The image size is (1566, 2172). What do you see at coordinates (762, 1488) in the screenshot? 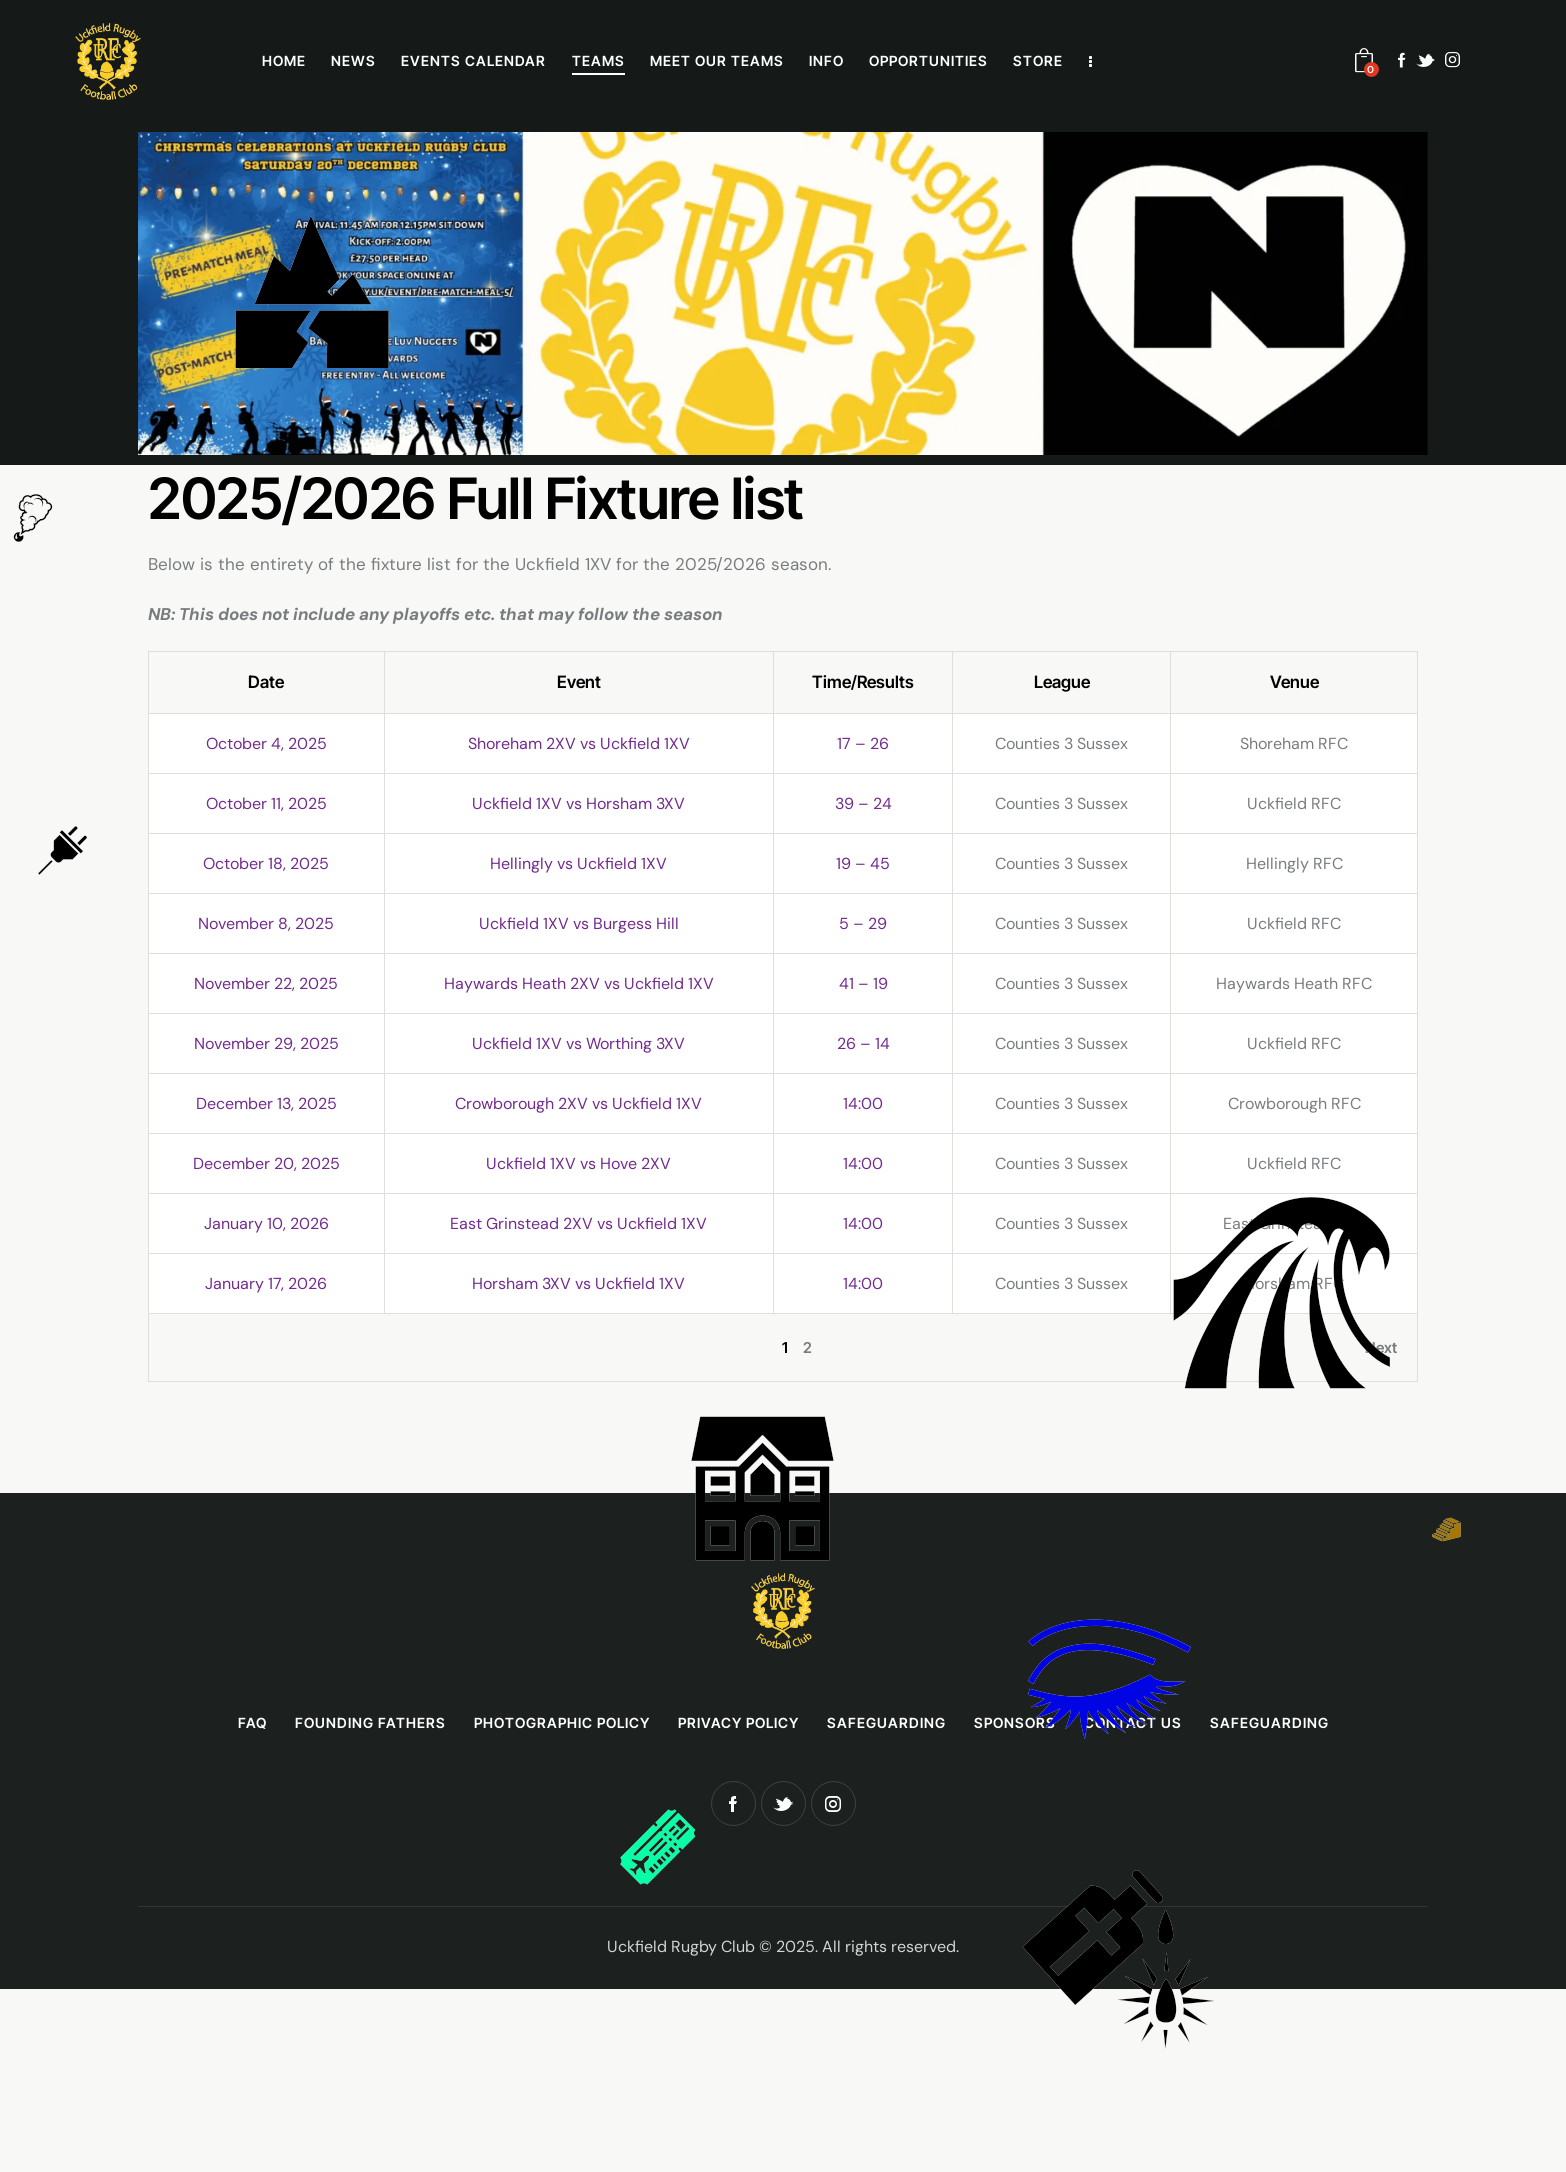
I see `navigate to home screen` at bounding box center [762, 1488].